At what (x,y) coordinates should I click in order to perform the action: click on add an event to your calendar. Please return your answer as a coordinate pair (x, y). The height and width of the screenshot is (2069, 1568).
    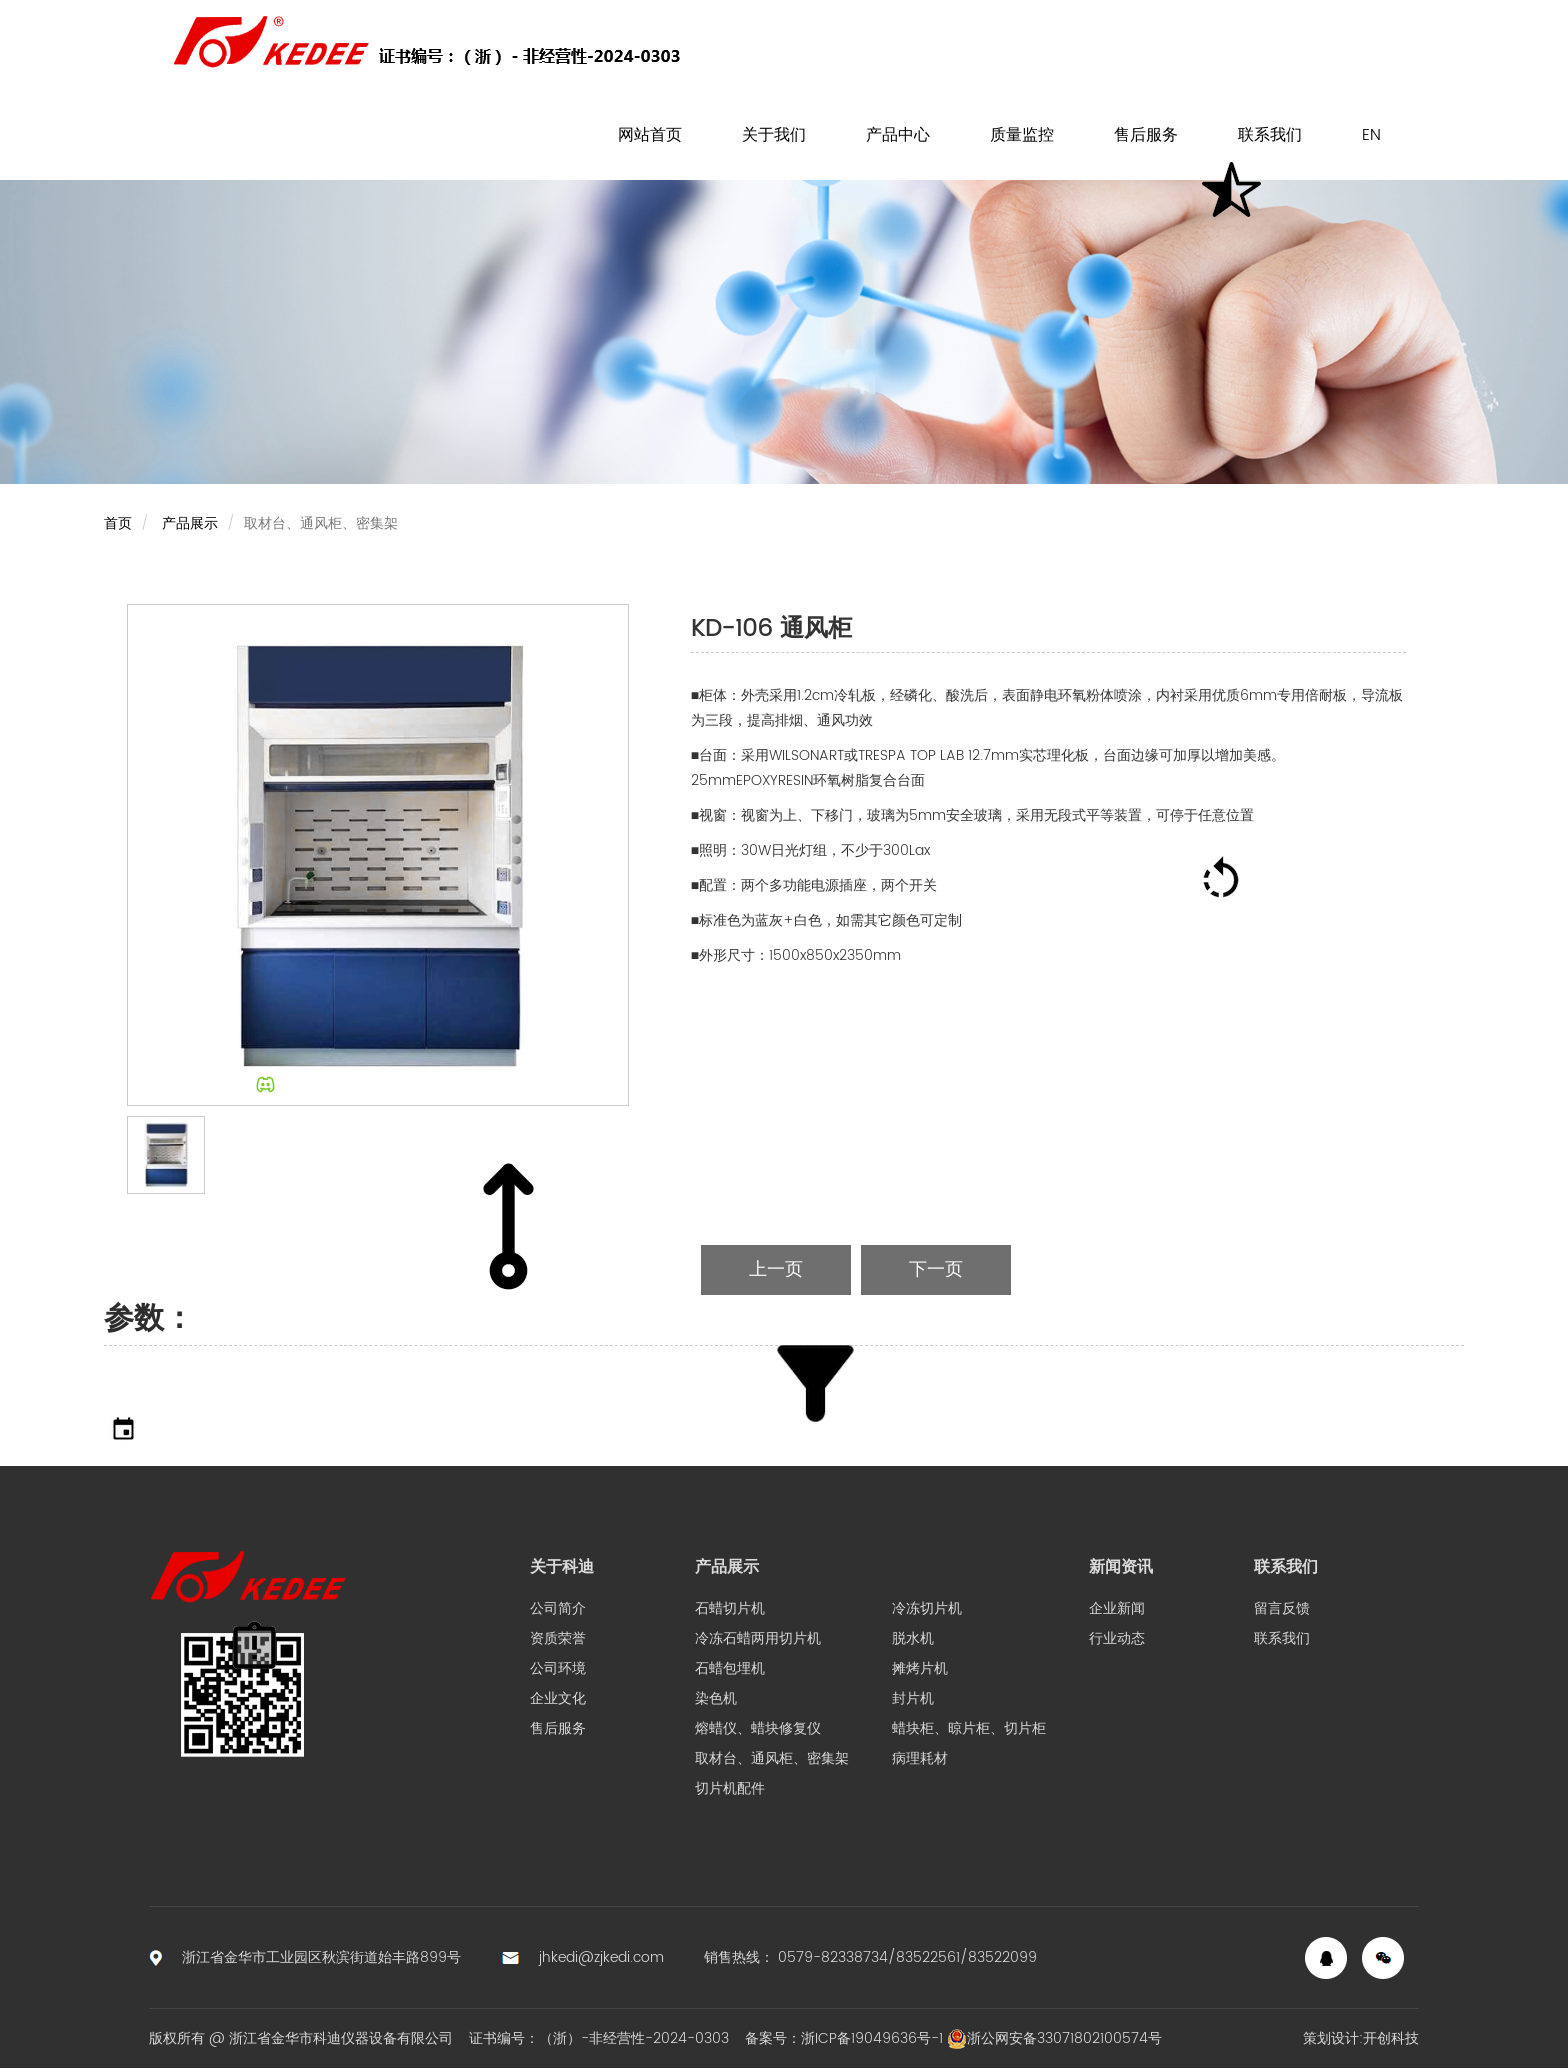
    Looking at the image, I should click on (123, 1429).